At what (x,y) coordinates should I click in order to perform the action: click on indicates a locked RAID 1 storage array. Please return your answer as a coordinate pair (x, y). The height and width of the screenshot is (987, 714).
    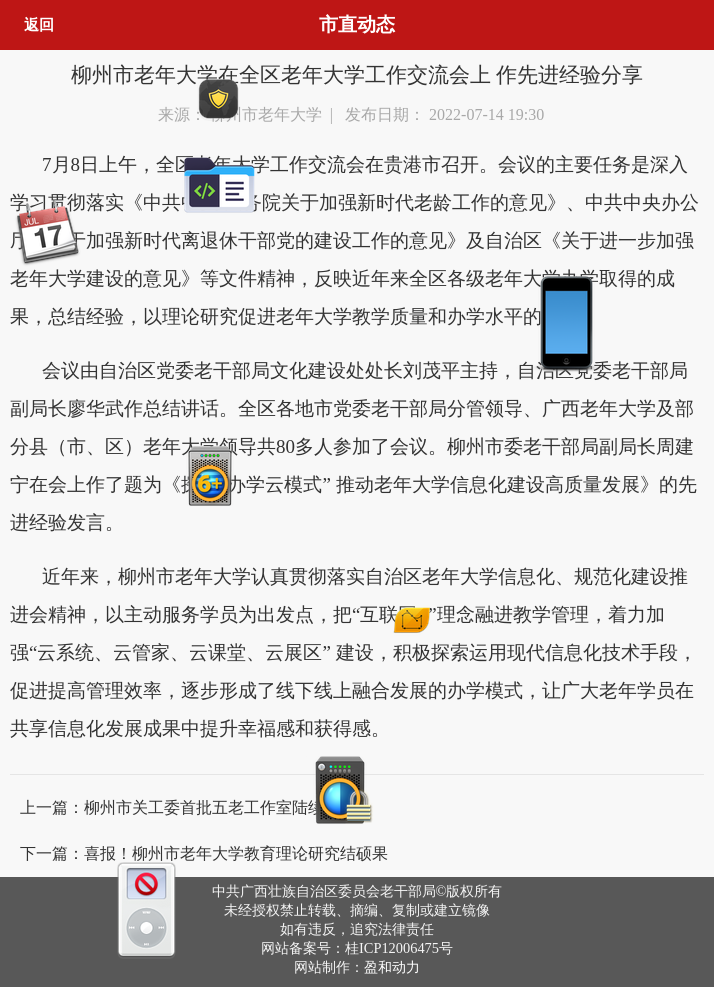
    Looking at the image, I should click on (340, 790).